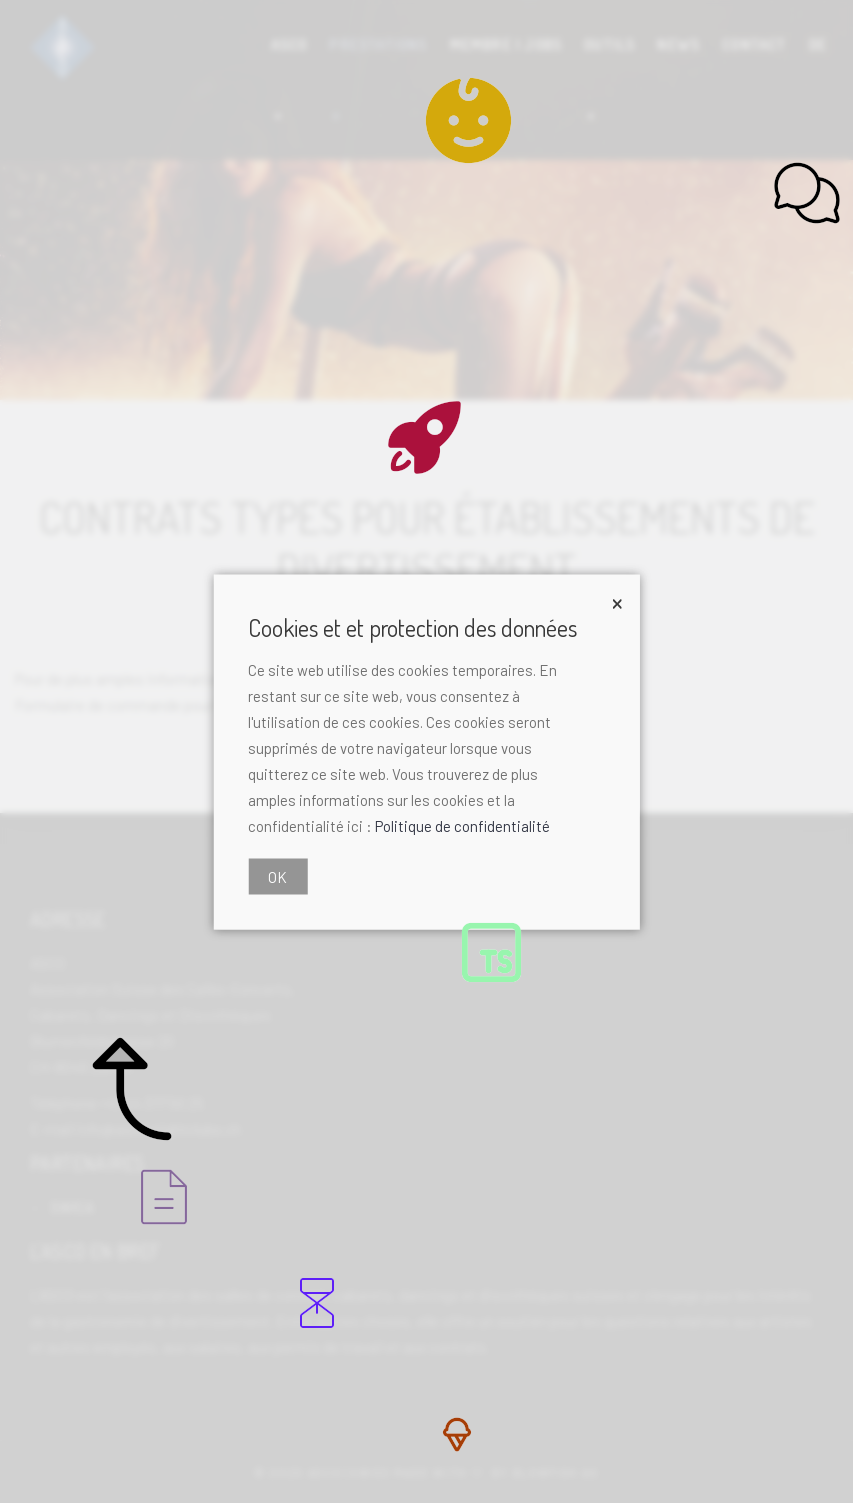 The image size is (853, 1503). Describe the element at coordinates (424, 437) in the screenshot. I see `launch or deploy a project` at that location.